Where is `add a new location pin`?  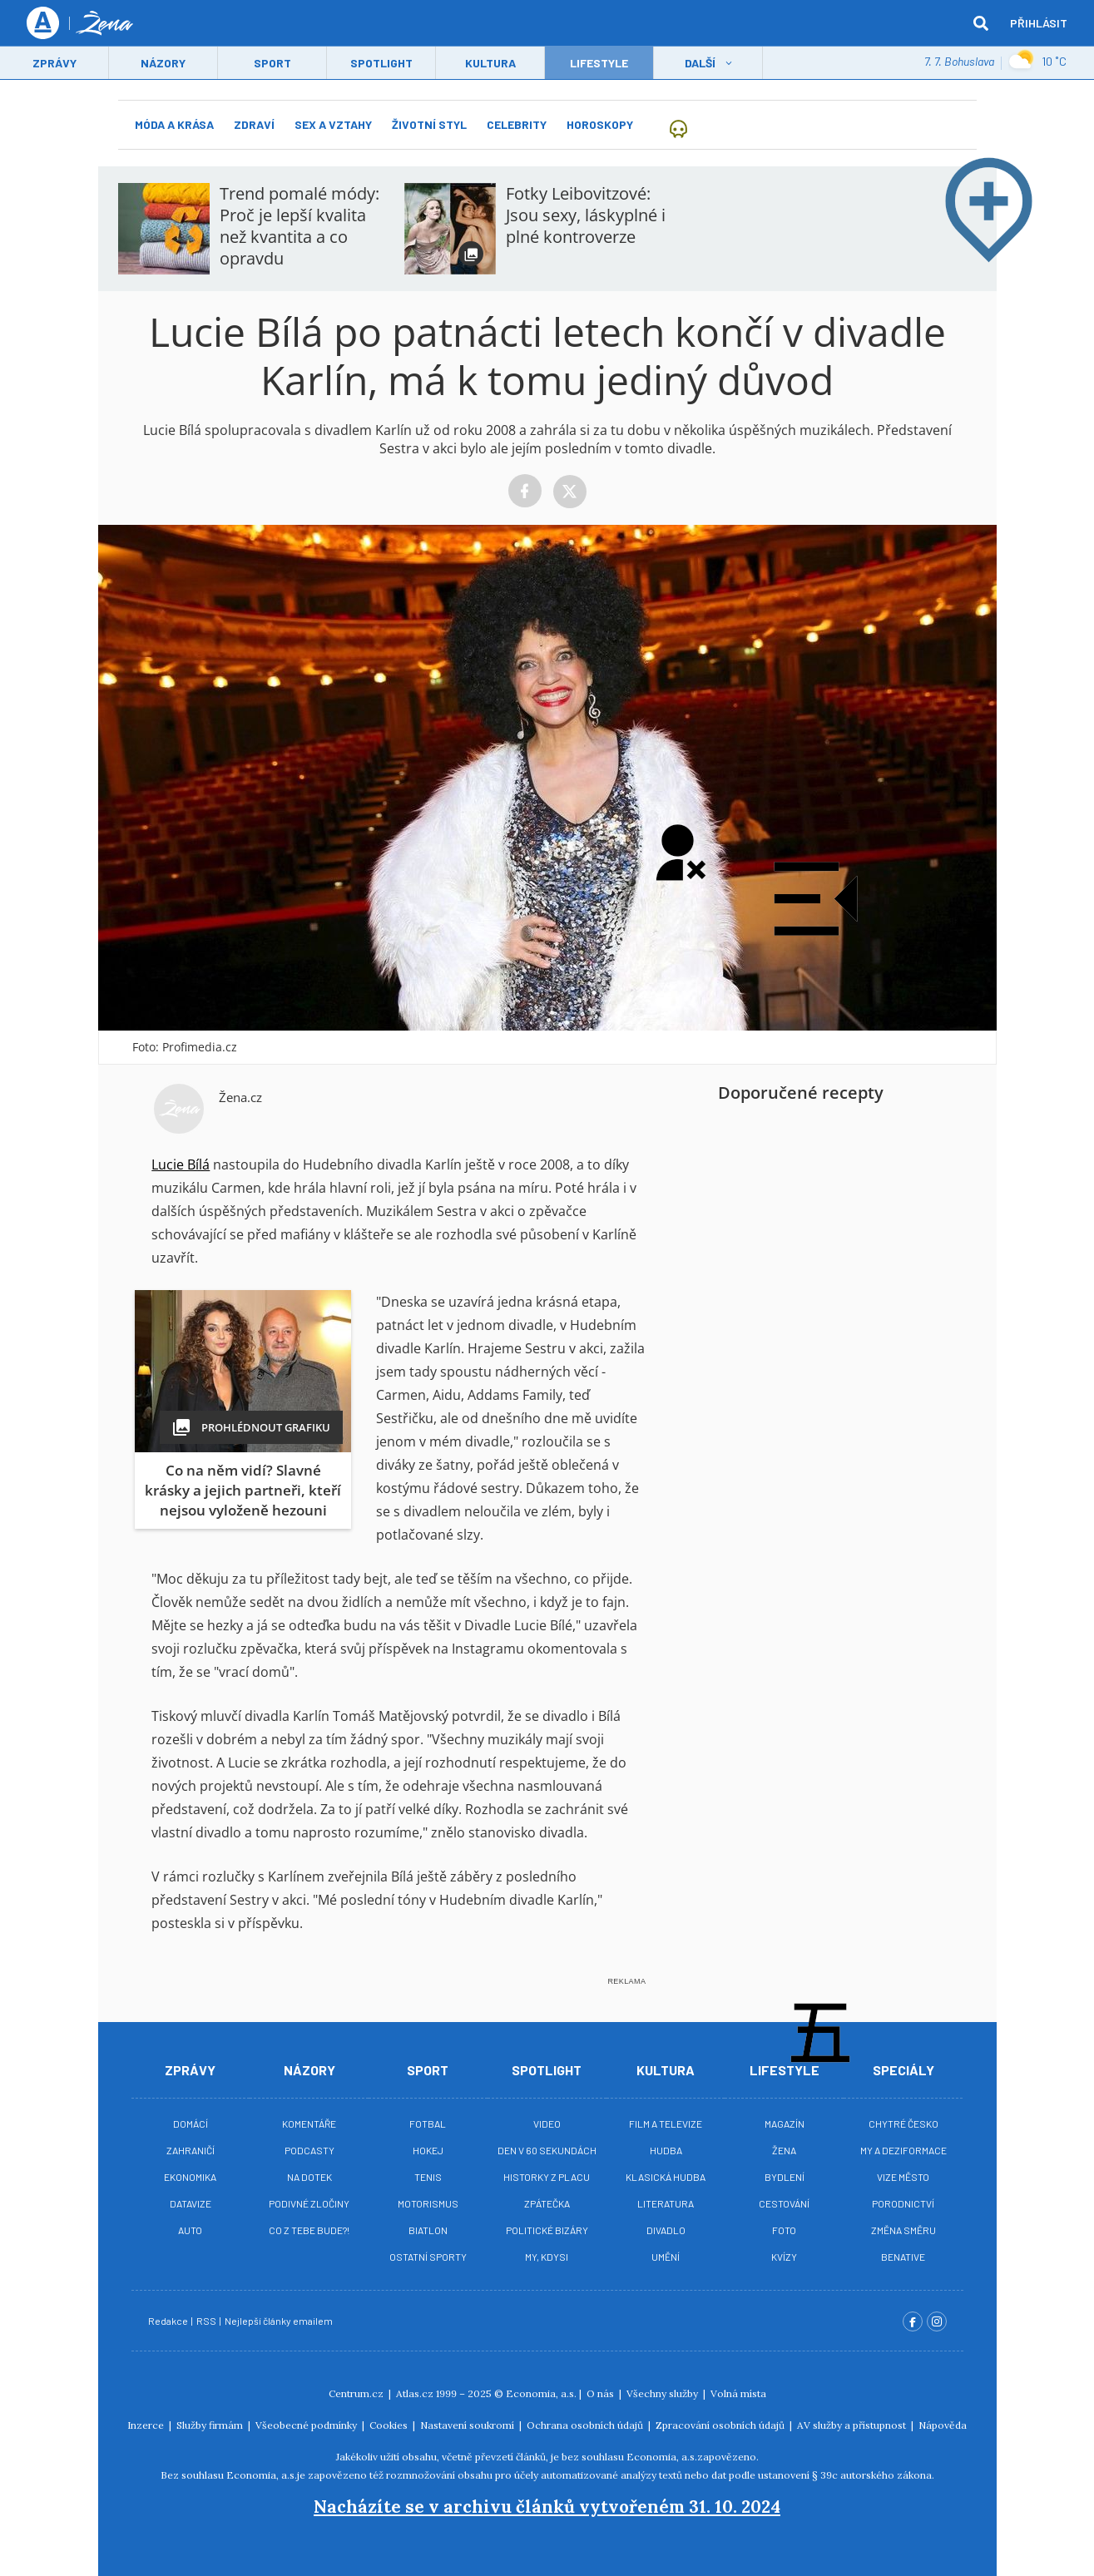 add a new location pin is located at coordinates (988, 205).